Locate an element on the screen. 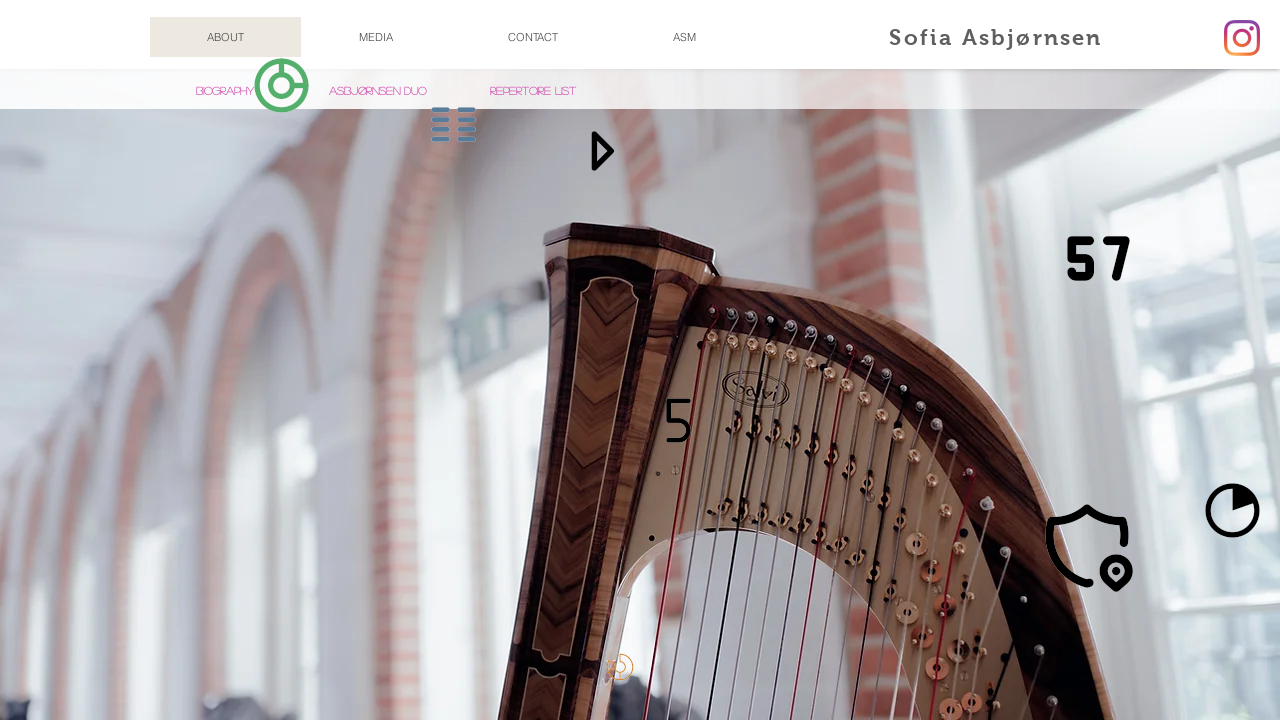  set a secure location or safe zone is located at coordinates (1087, 546).